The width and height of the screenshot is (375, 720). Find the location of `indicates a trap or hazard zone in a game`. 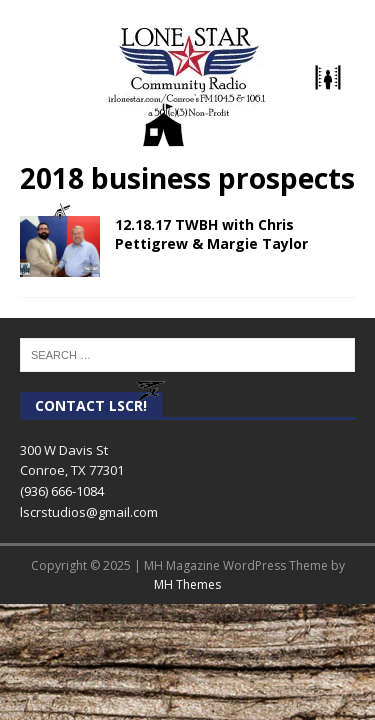

indicates a trap or hazard zone in a game is located at coordinates (328, 77).